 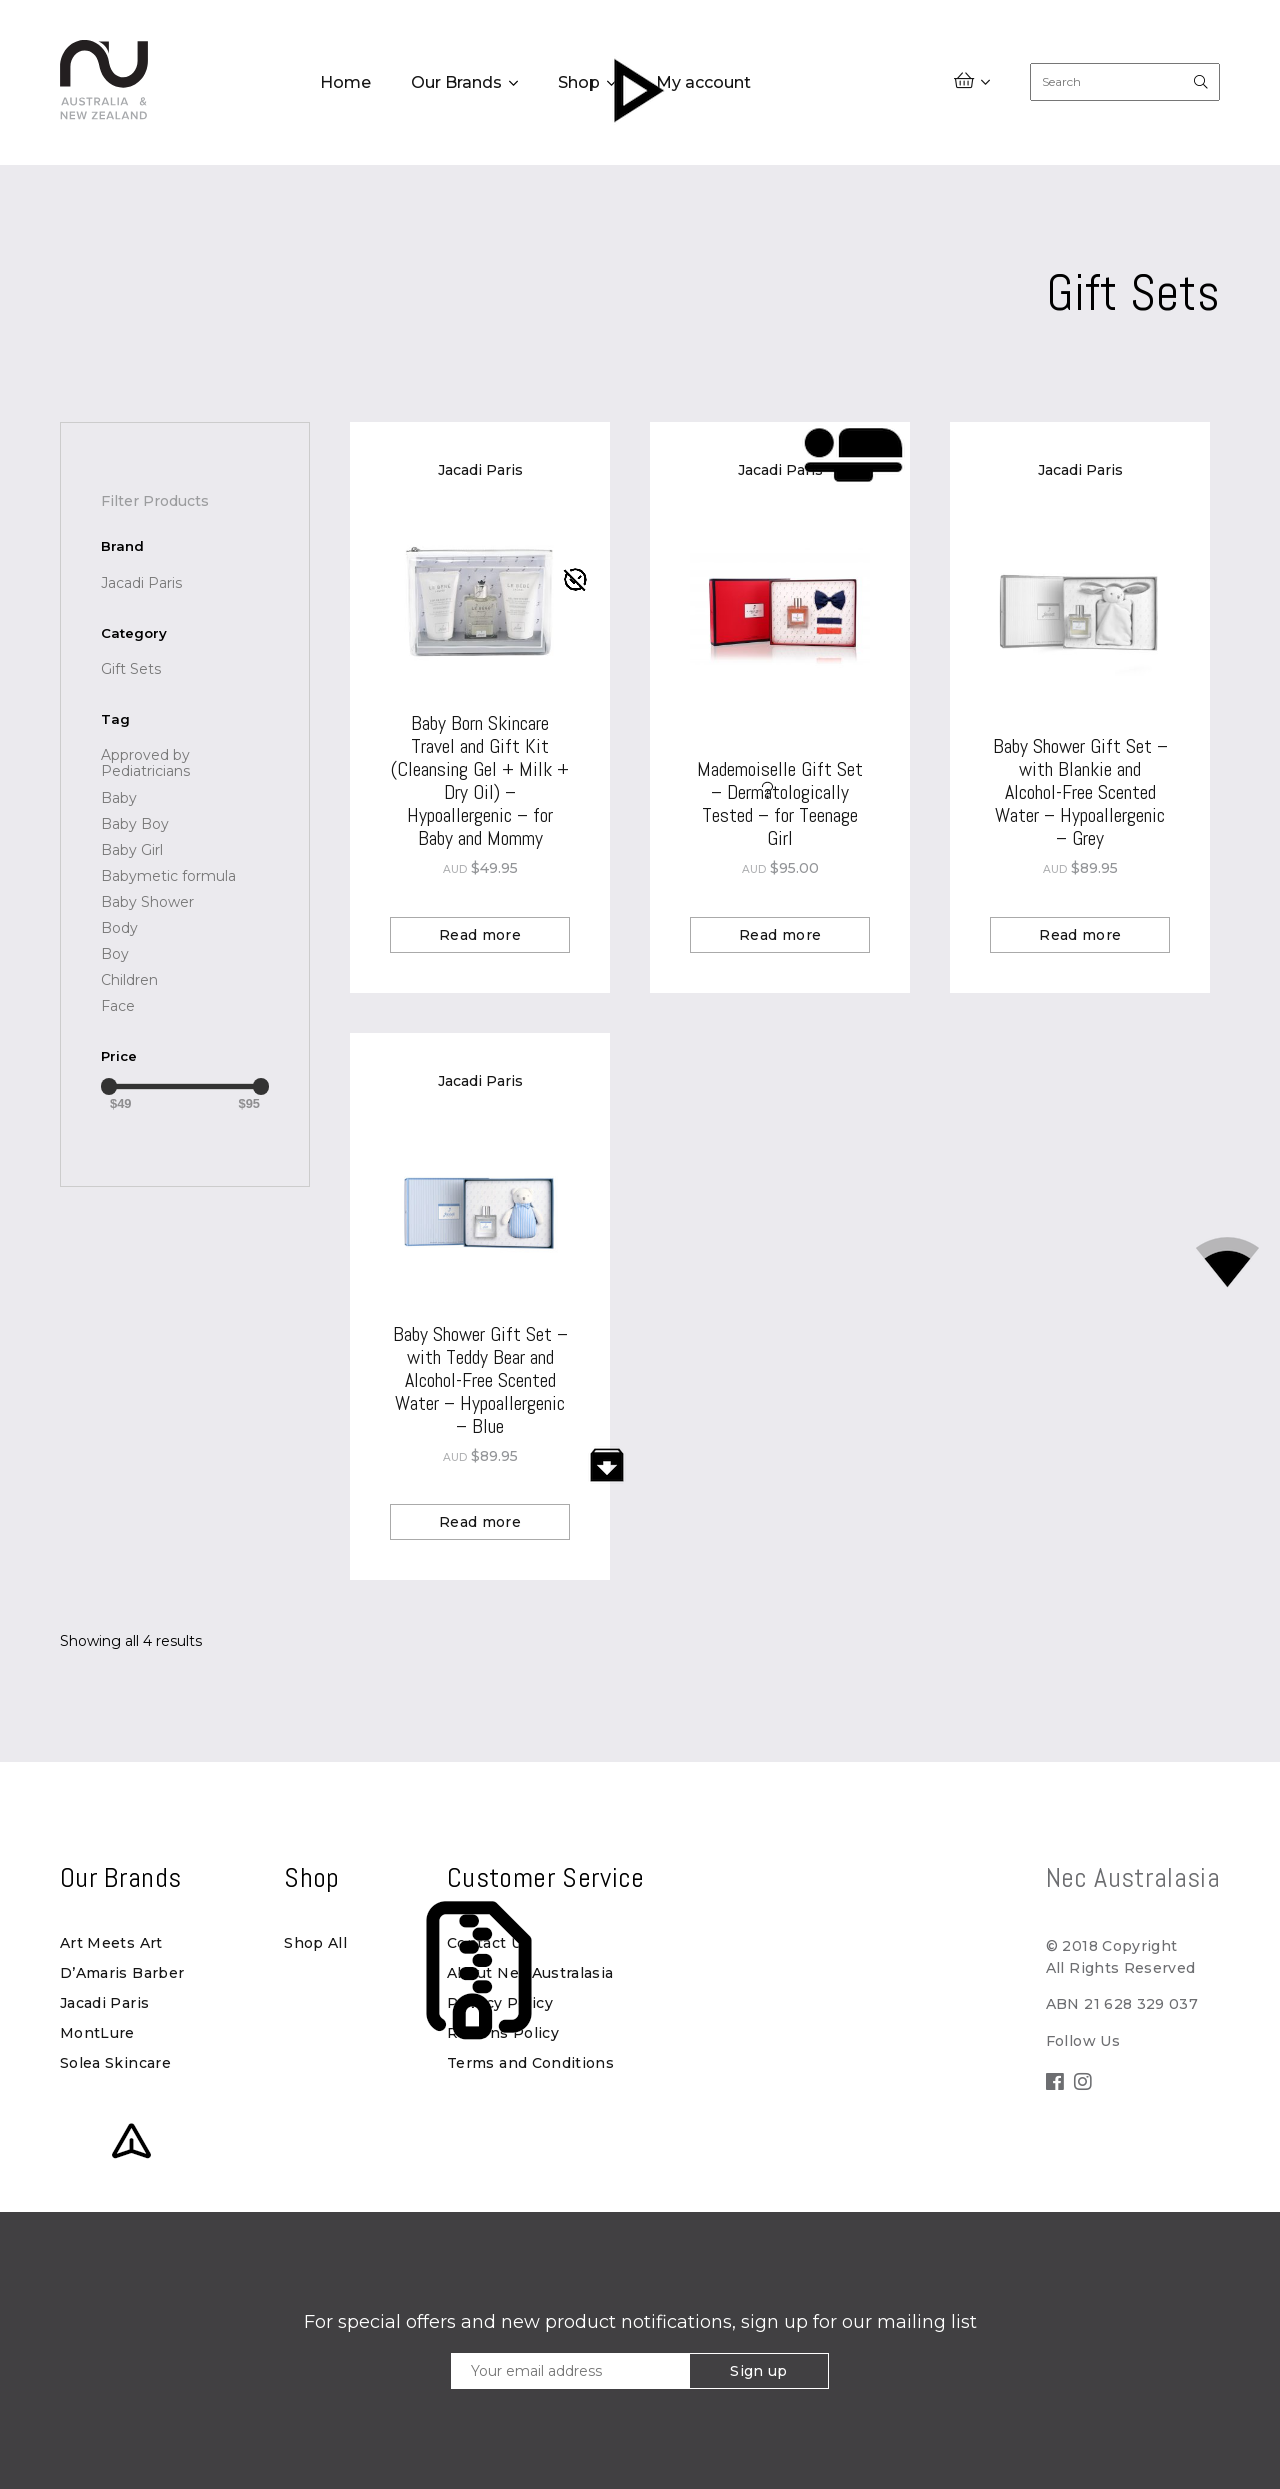 What do you see at coordinates (131, 2141) in the screenshot?
I see `send a message or email` at bounding box center [131, 2141].